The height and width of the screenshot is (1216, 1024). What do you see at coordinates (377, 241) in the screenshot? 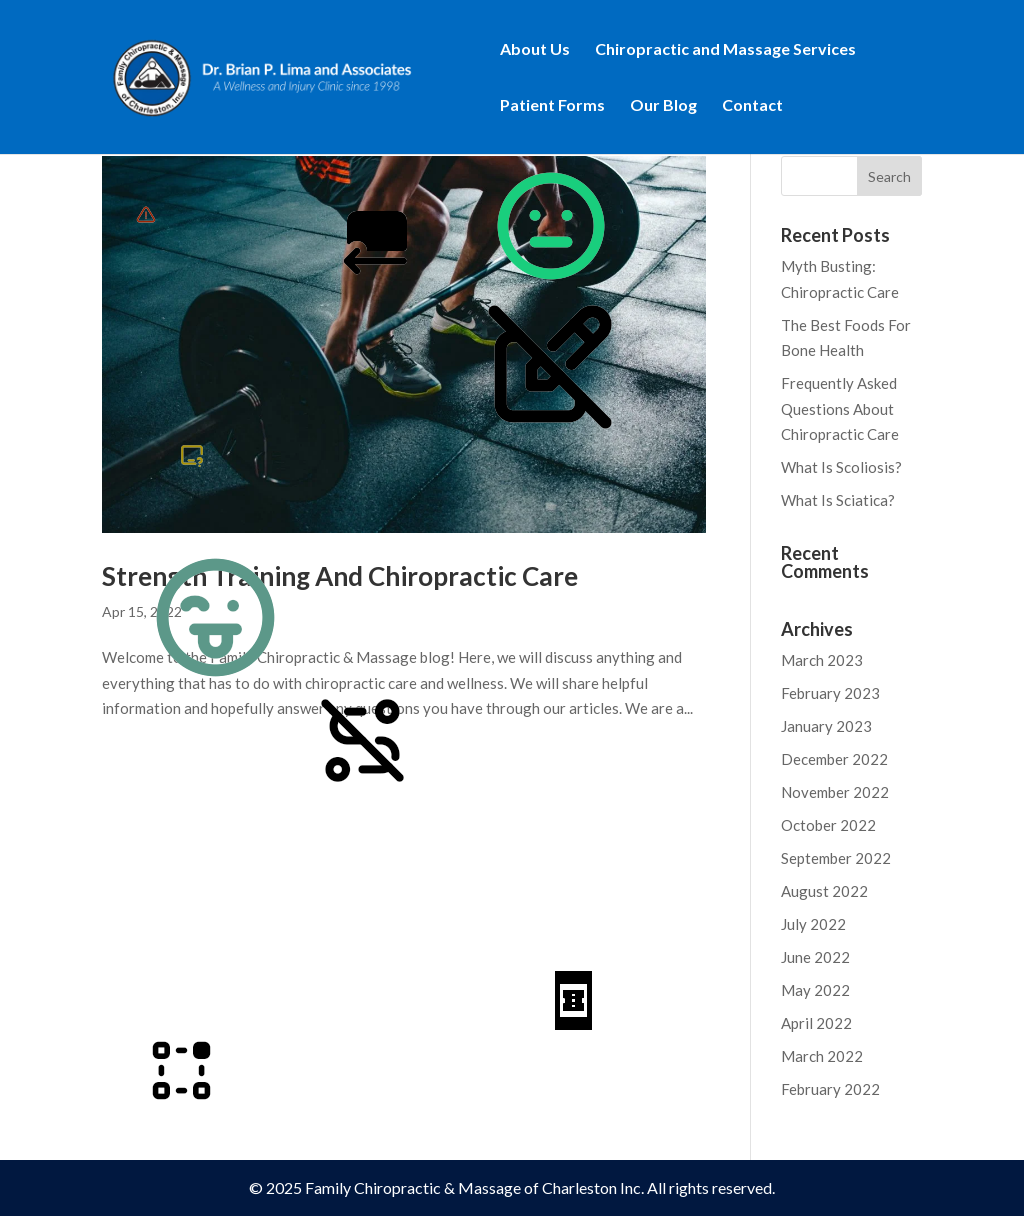
I see `auto-fit content to the left edge` at bounding box center [377, 241].